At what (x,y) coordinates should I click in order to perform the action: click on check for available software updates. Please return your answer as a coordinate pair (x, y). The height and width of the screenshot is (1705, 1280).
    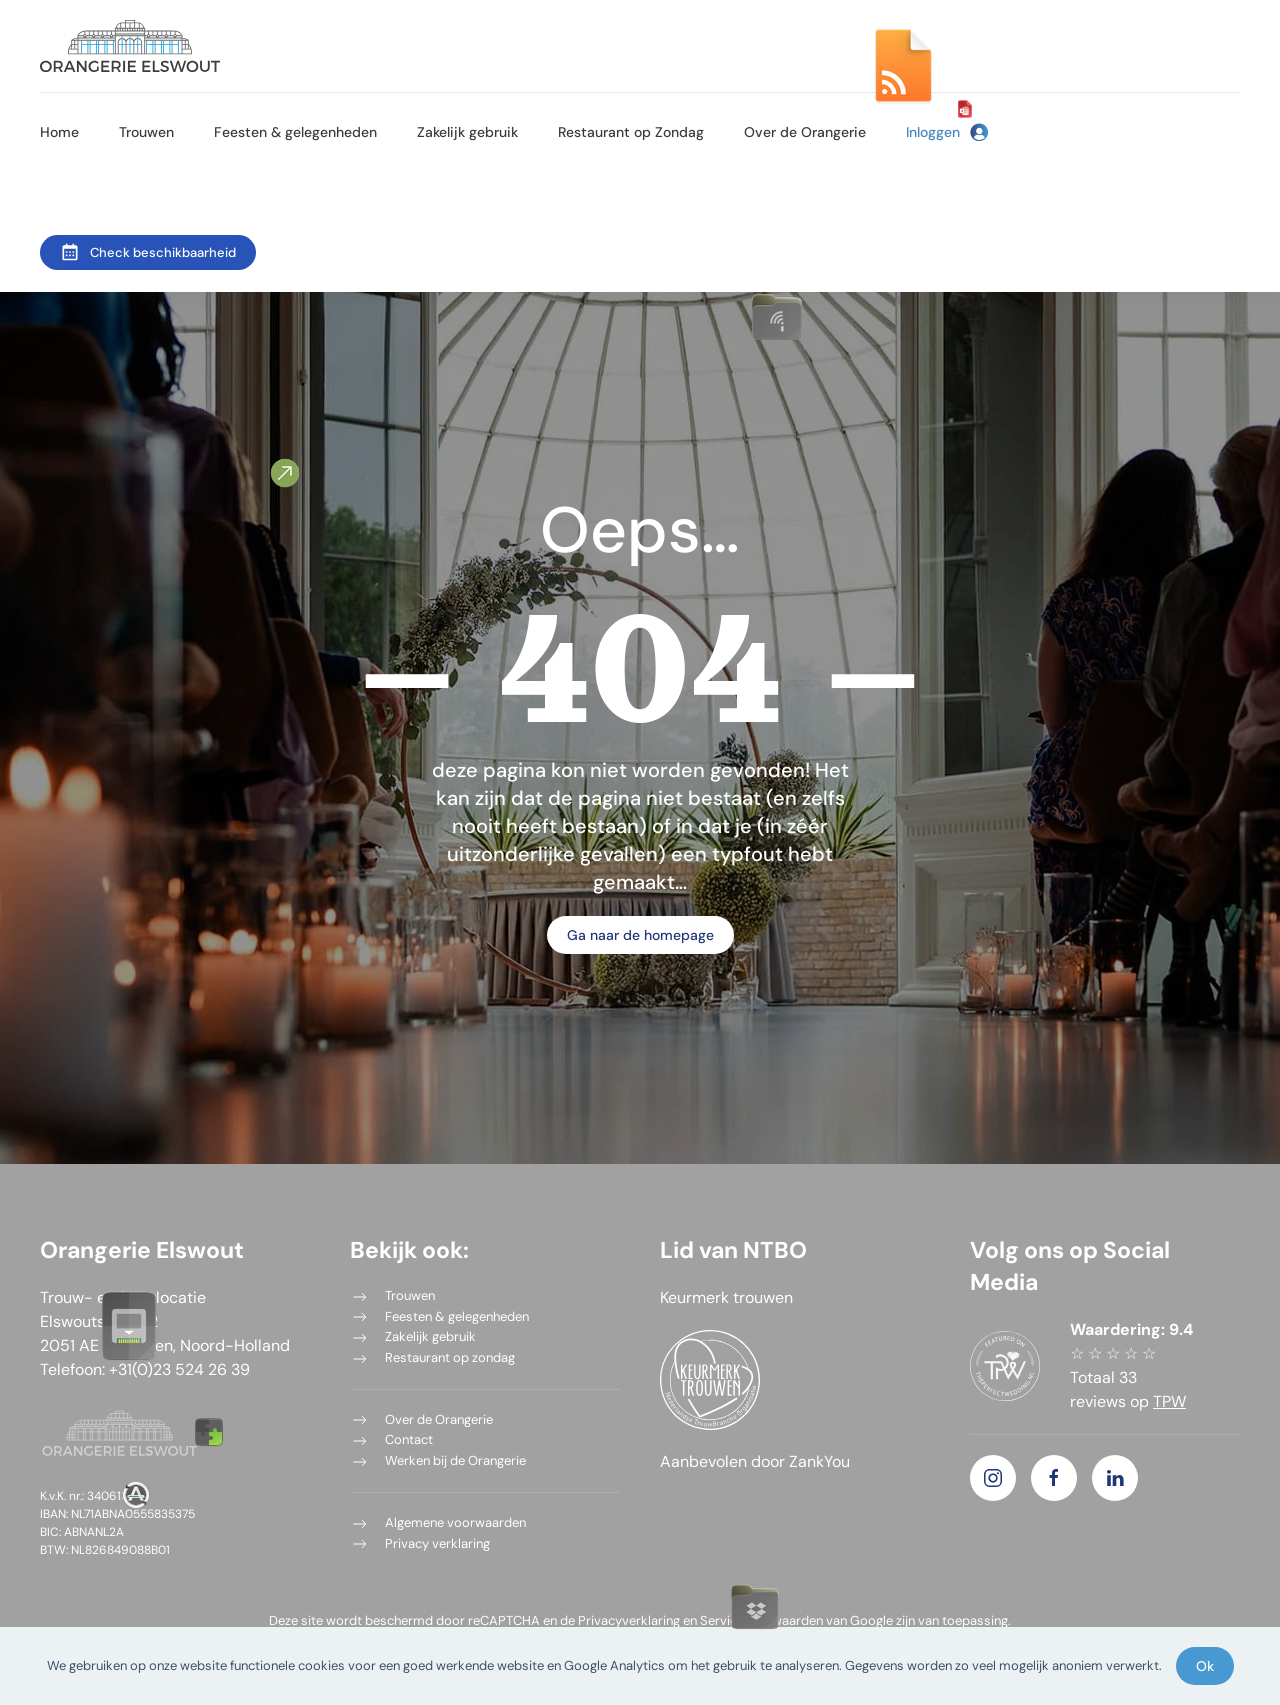
    Looking at the image, I should click on (136, 1495).